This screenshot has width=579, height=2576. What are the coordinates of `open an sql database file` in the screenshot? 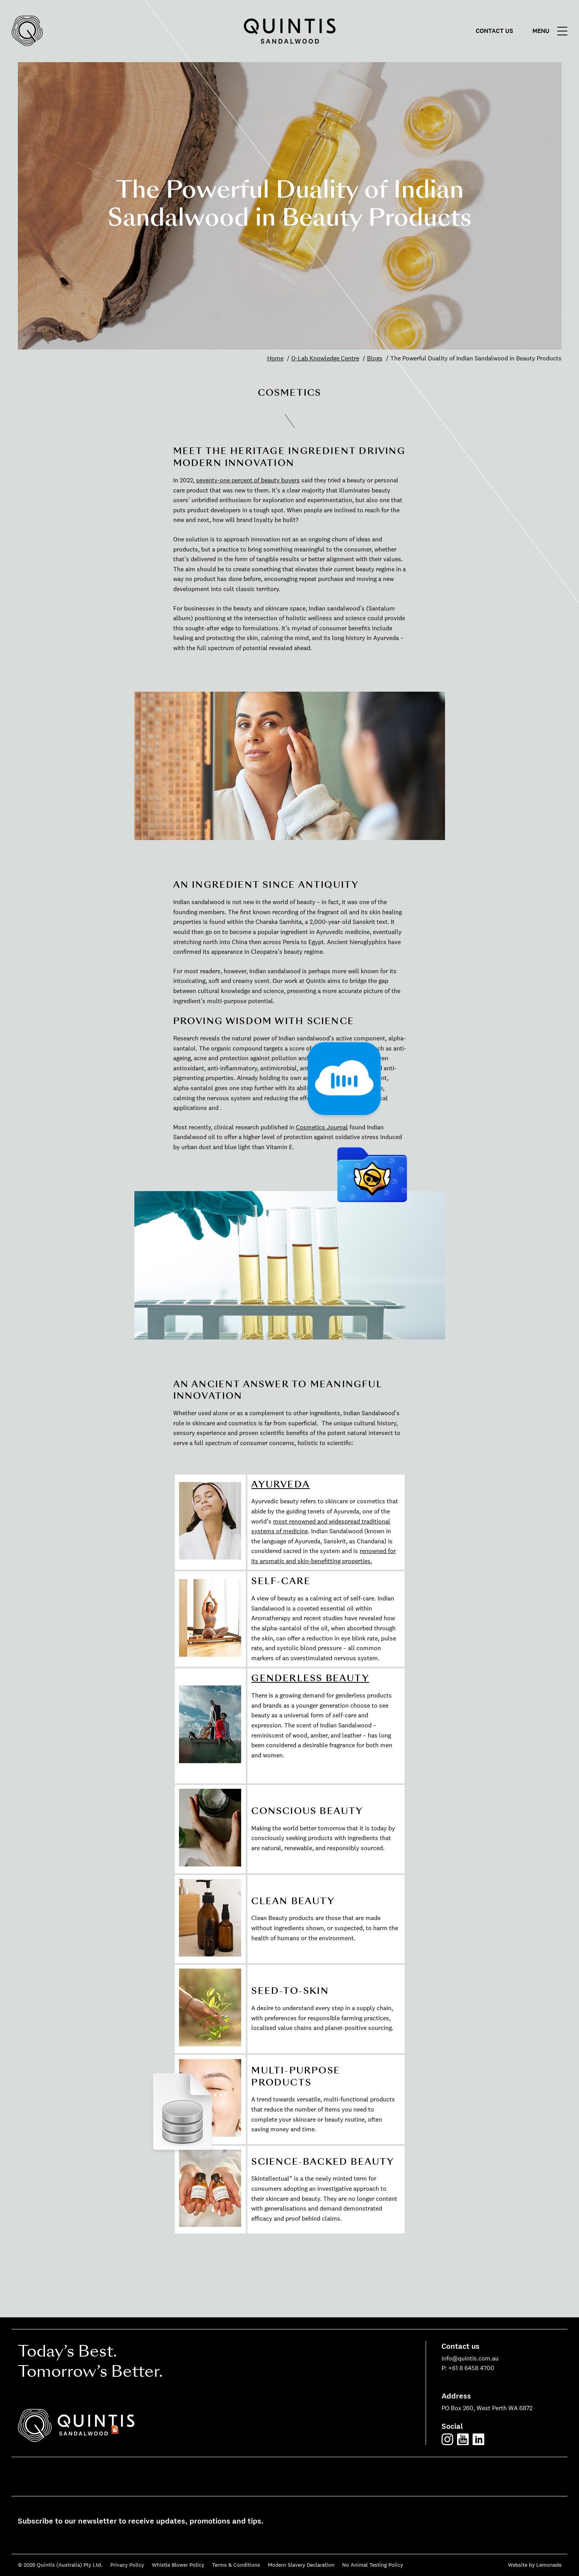 It's located at (183, 2113).